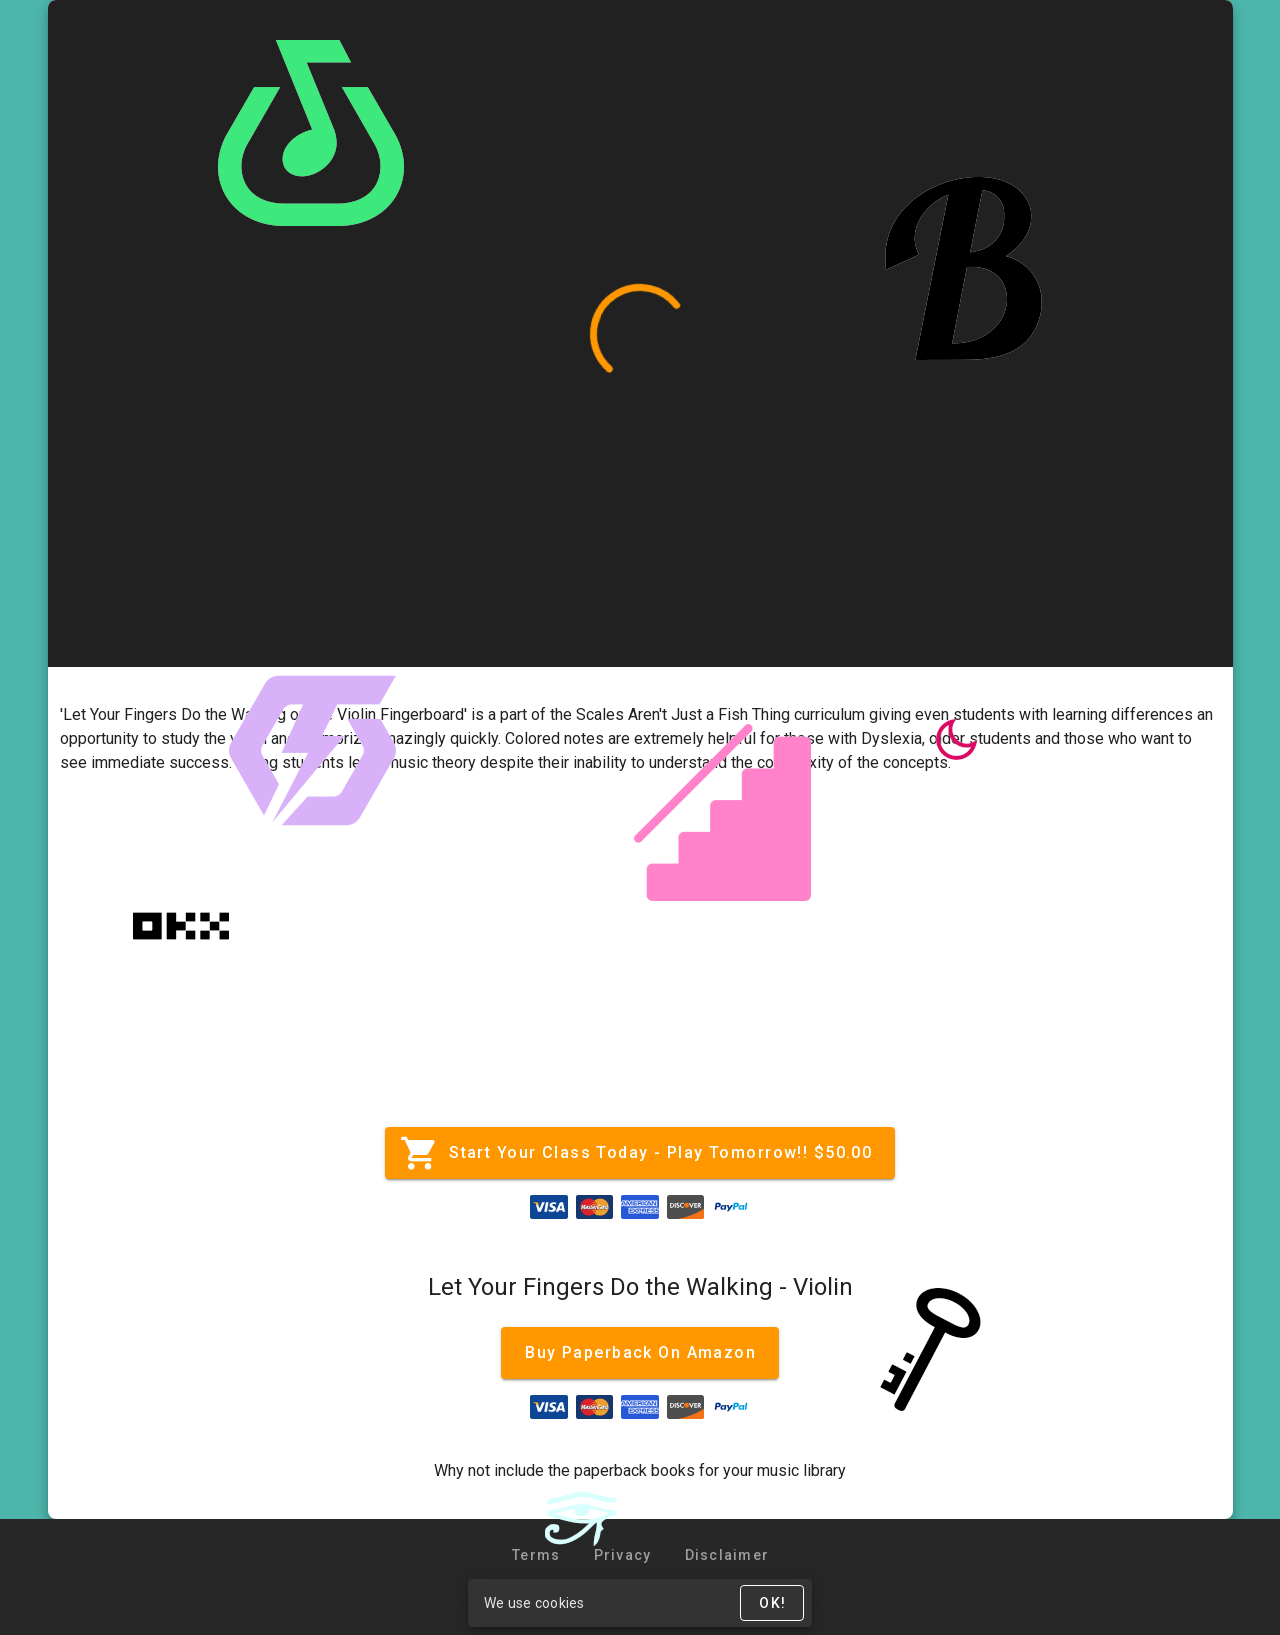 This screenshot has height=1635, width=1280. Describe the element at coordinates (956, 739) in the screenshot. I see `enable dark mode` at that location.